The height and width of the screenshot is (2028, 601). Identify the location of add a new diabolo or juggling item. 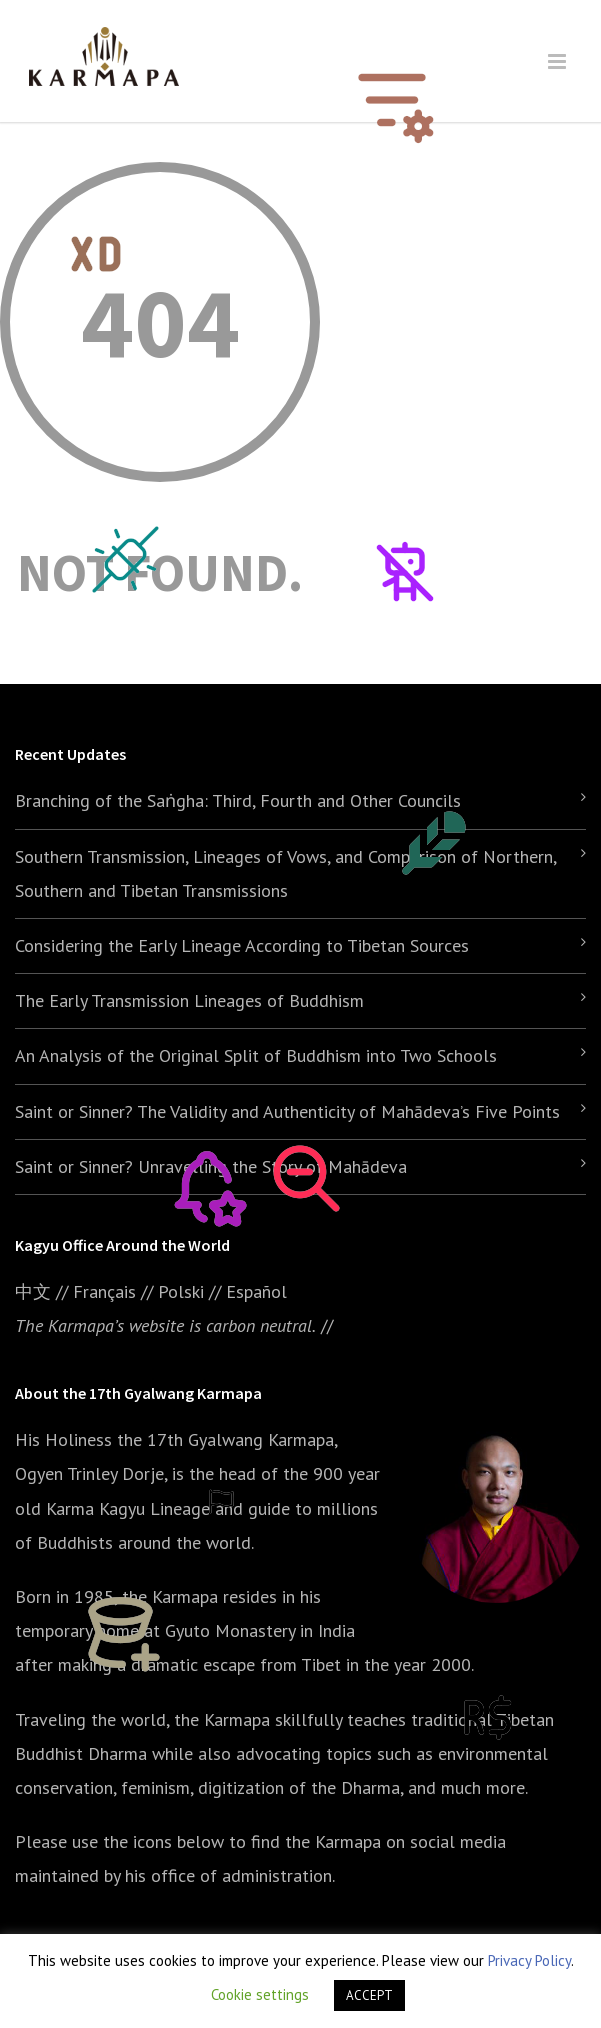
(120, 1632).